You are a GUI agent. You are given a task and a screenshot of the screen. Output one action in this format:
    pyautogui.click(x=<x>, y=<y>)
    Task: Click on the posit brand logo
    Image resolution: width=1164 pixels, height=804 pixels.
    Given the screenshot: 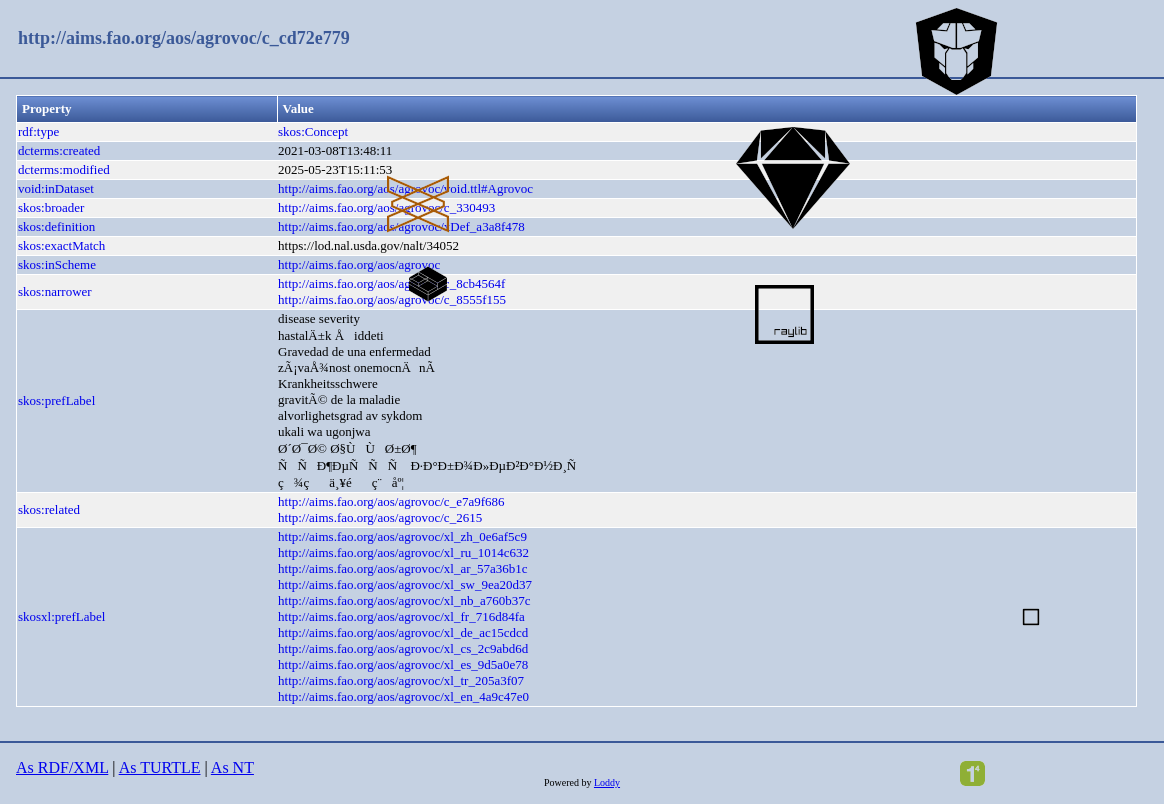 What is the action you would take?
    pyautogui.click(x=418, y=204)
    